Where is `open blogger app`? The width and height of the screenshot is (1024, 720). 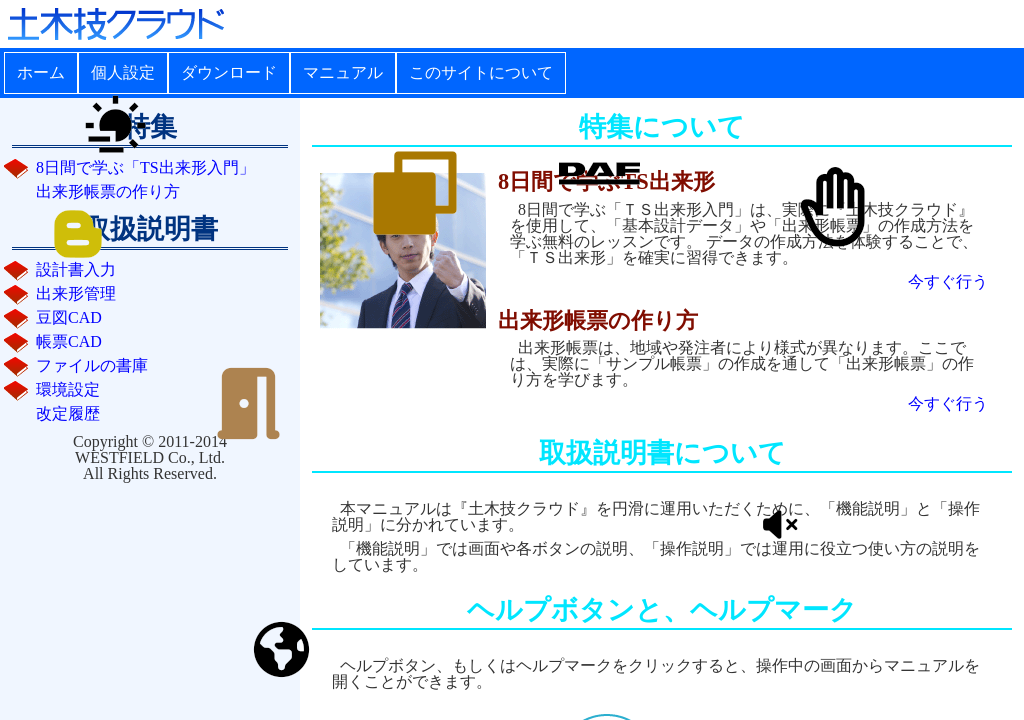
open blogger app is located at coordinates (78, 234).